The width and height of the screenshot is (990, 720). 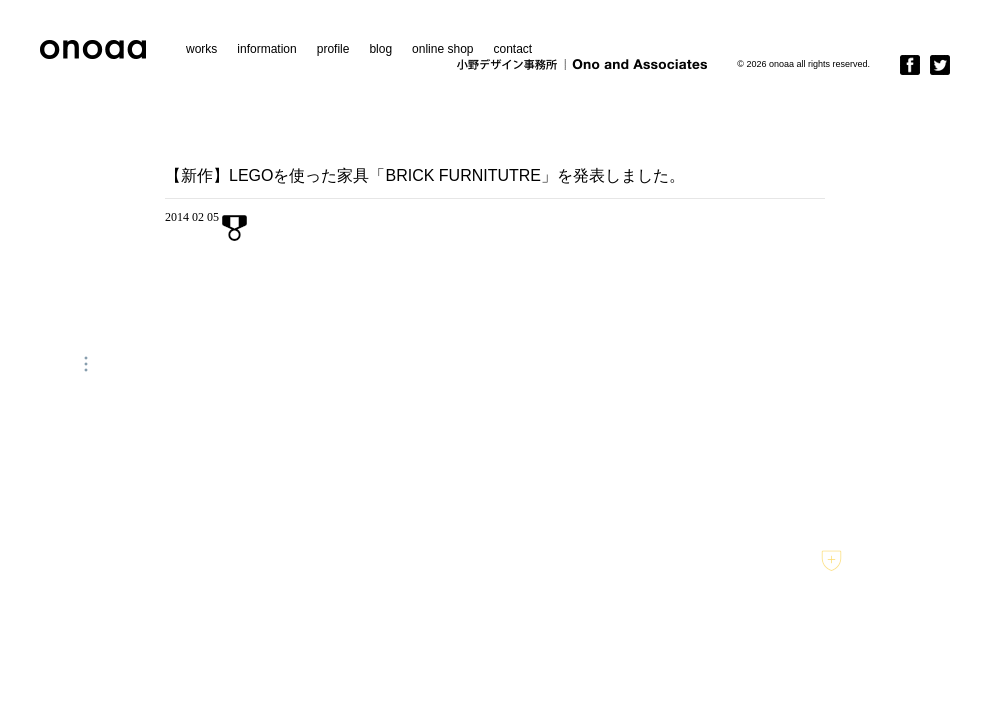 What do you see at coordinates (831, 559) in the screenshot?
I see `add new security protection` at bounding box center [831, 559].